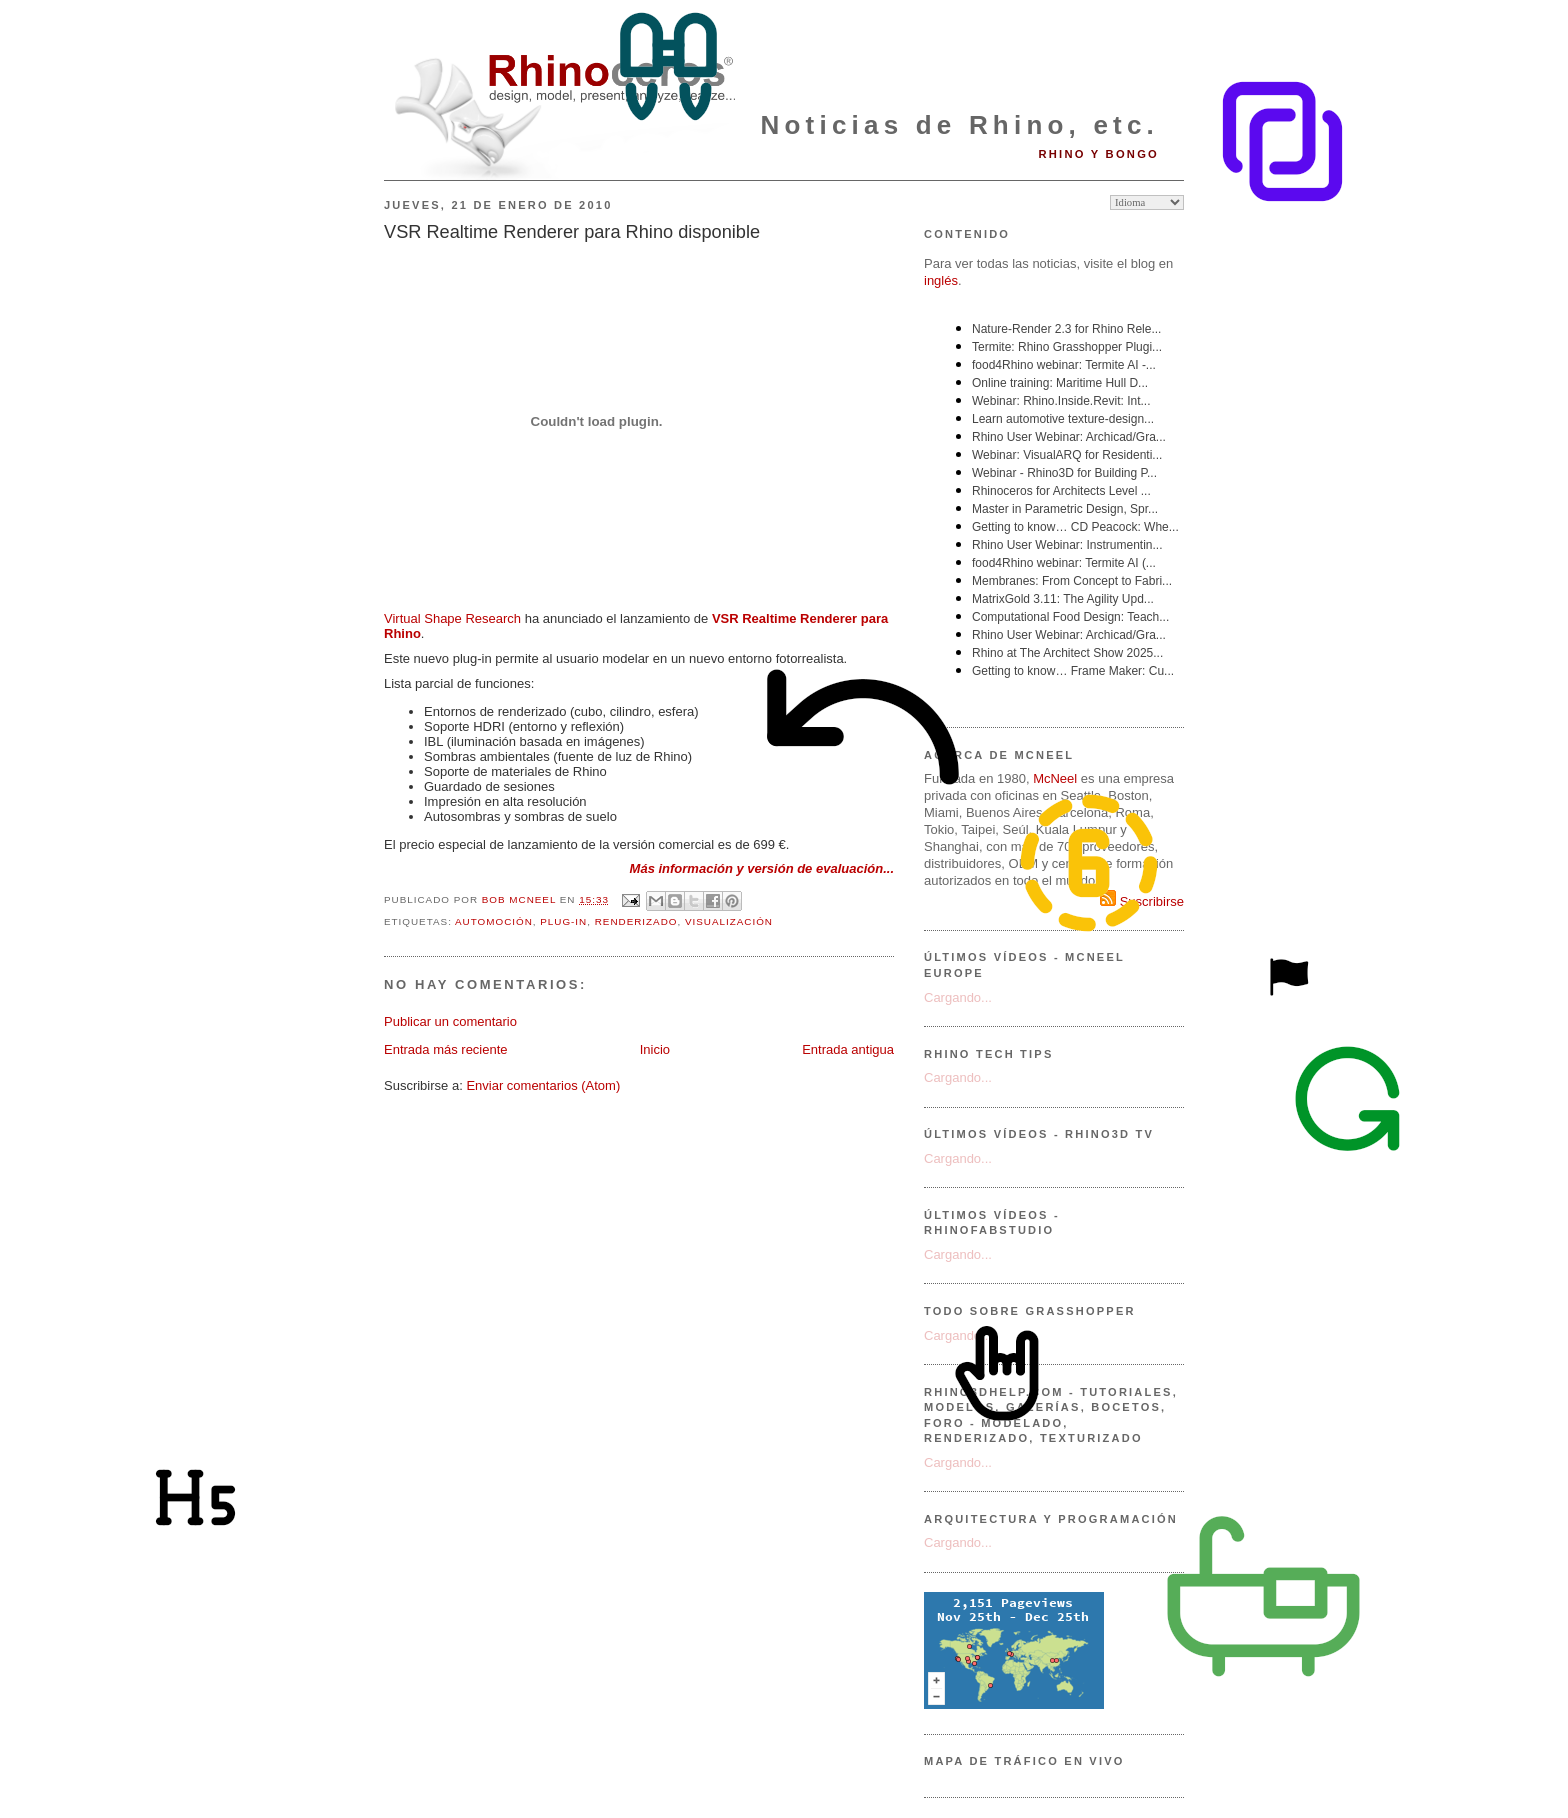  Describe the element at coordinates (863, 727) in the screenshot. I see `undo the last action` at that location.